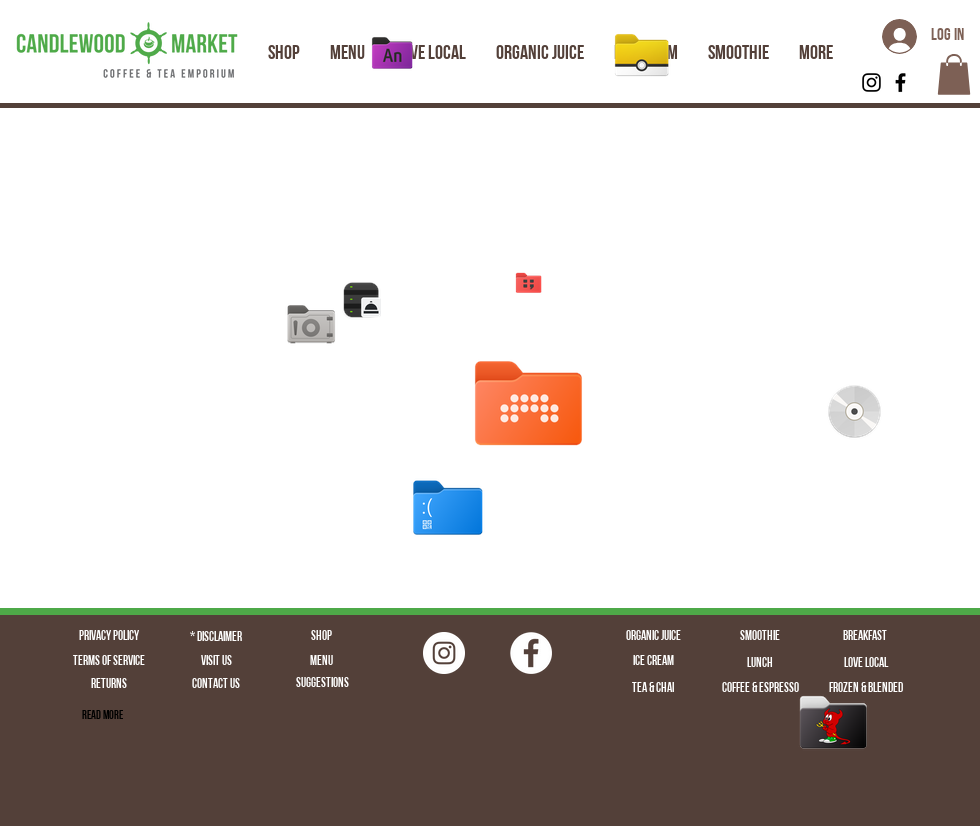 The image size is (980, 826). Describe the element at coordinates (641, 56) in the screenshot. I see `open folder containing Pokémon-related files` at that location.